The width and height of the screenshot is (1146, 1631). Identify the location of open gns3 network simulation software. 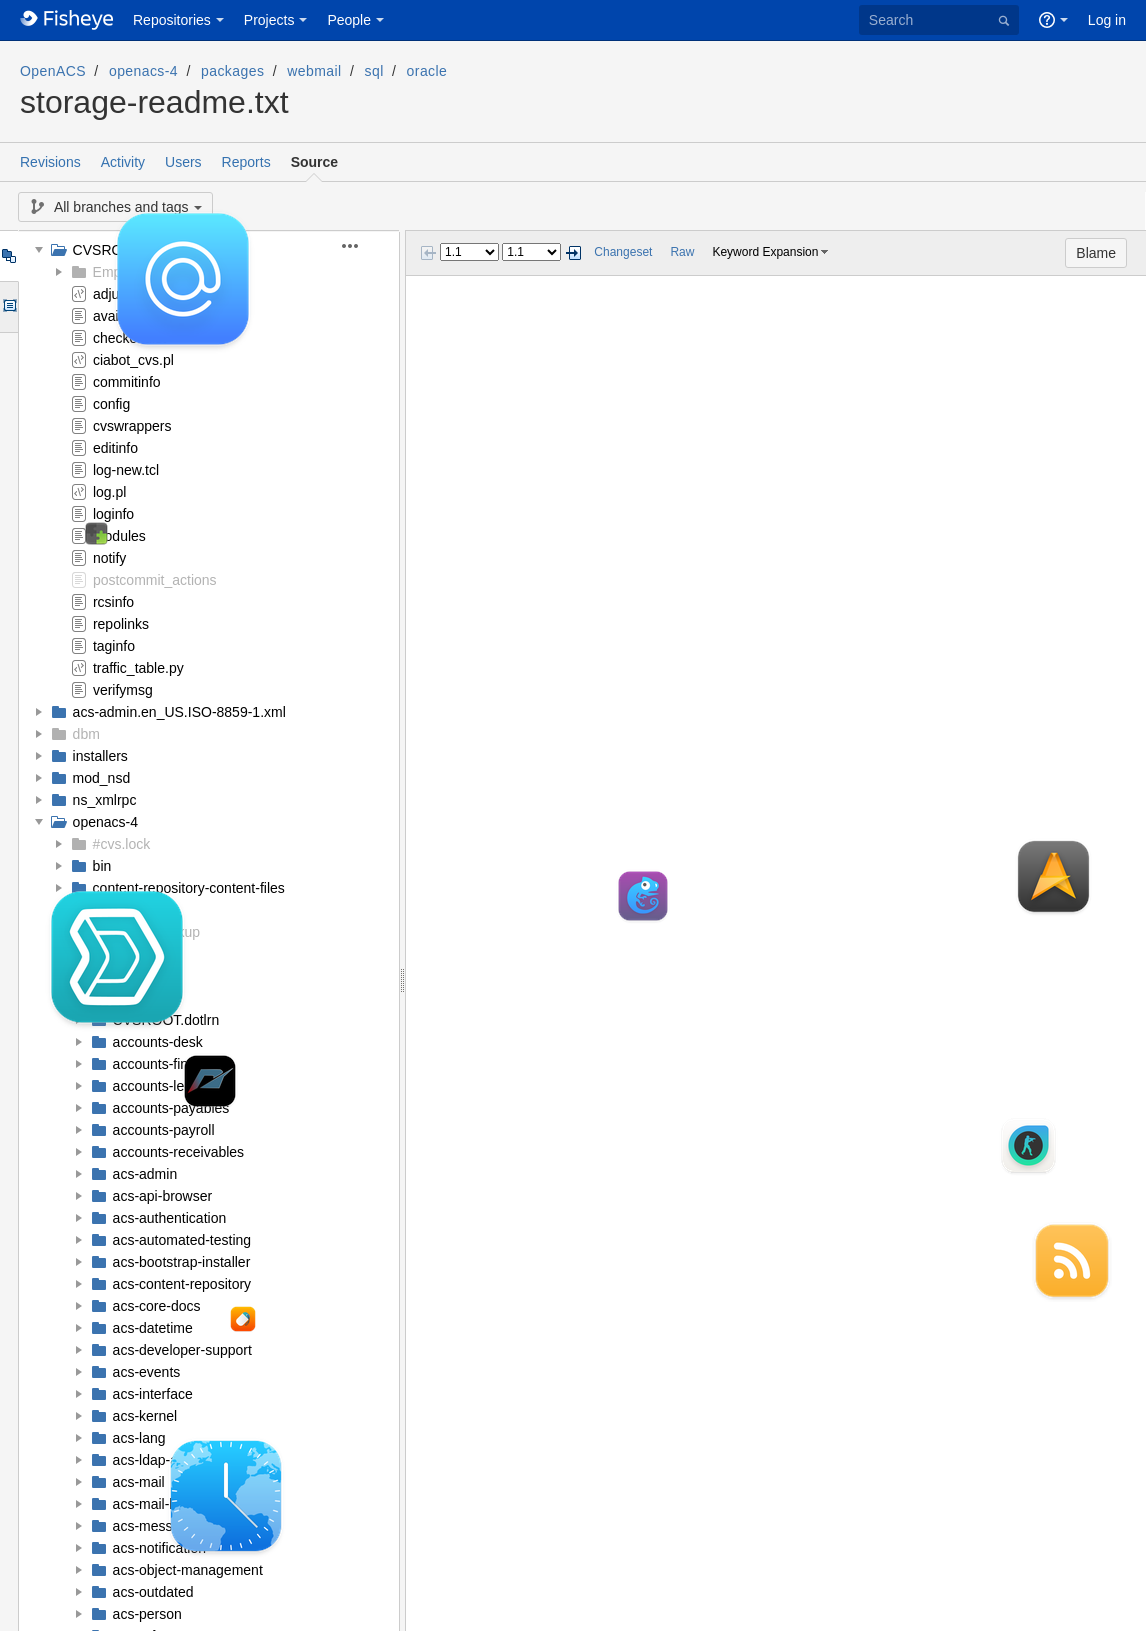
(643, 896).